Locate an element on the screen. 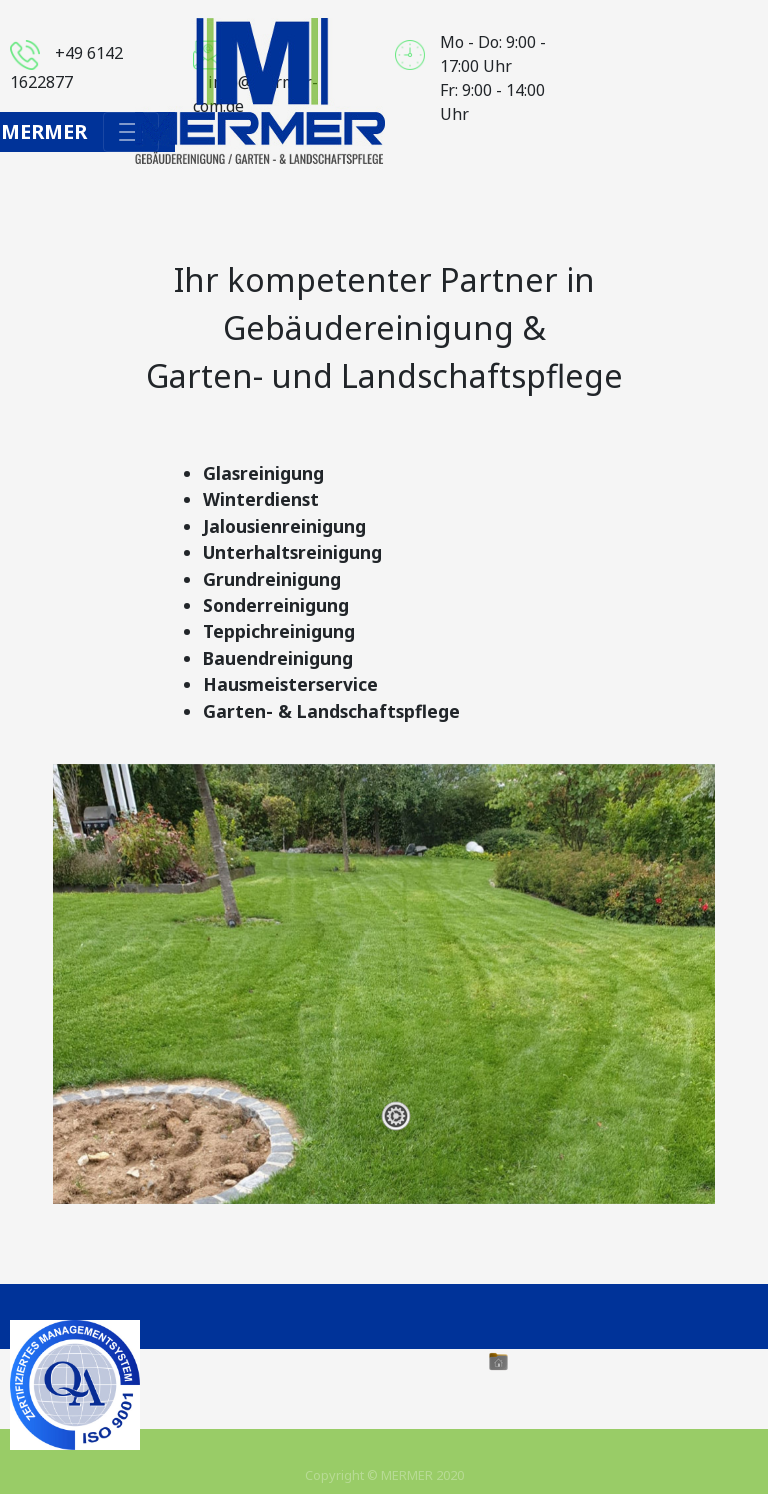 Image resolution: width=768 pixels, height=1494 pixels. open system preferences is located at coordinates (396, 1116).